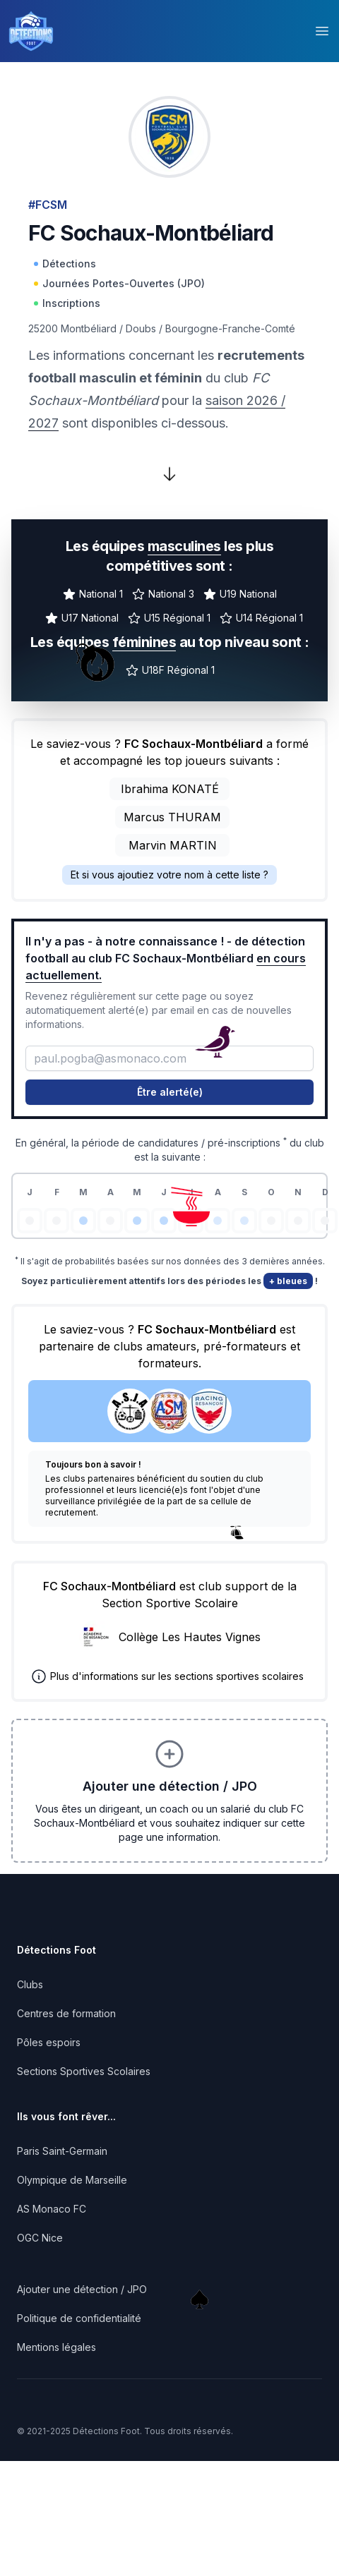  Describe the element at coordinates (215, 1041) in the screenshot. I see `indicates a beach or coastal location` at that location.